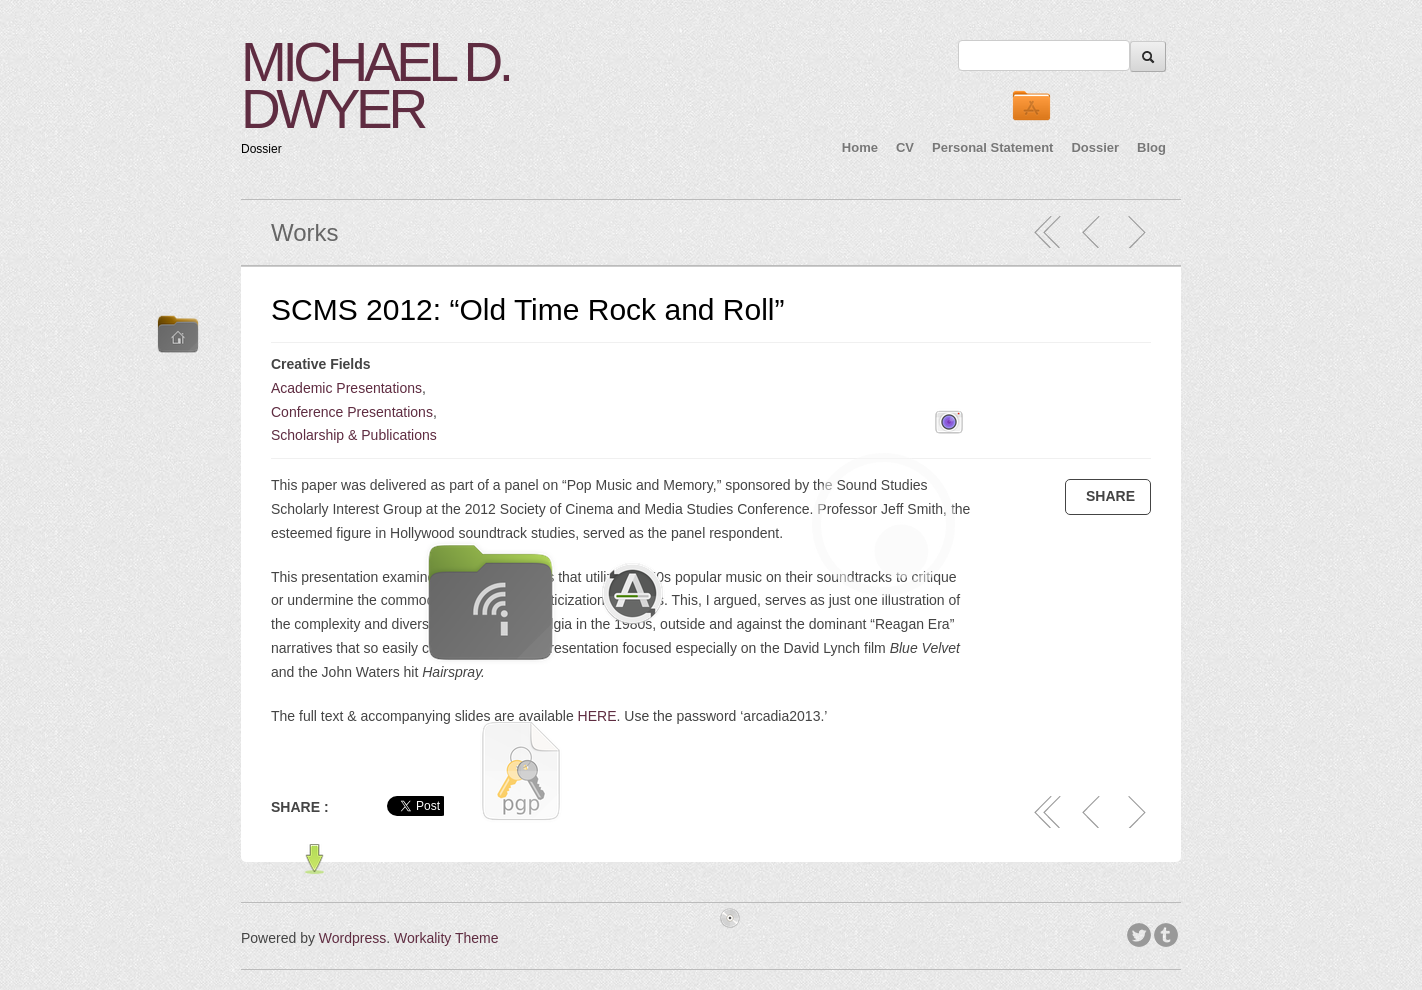 The image size is (1422, 990). Describe the element at coordinates (730, 918) in the screenshot. I see `indicates a DVD-RAM disc device` at that location.